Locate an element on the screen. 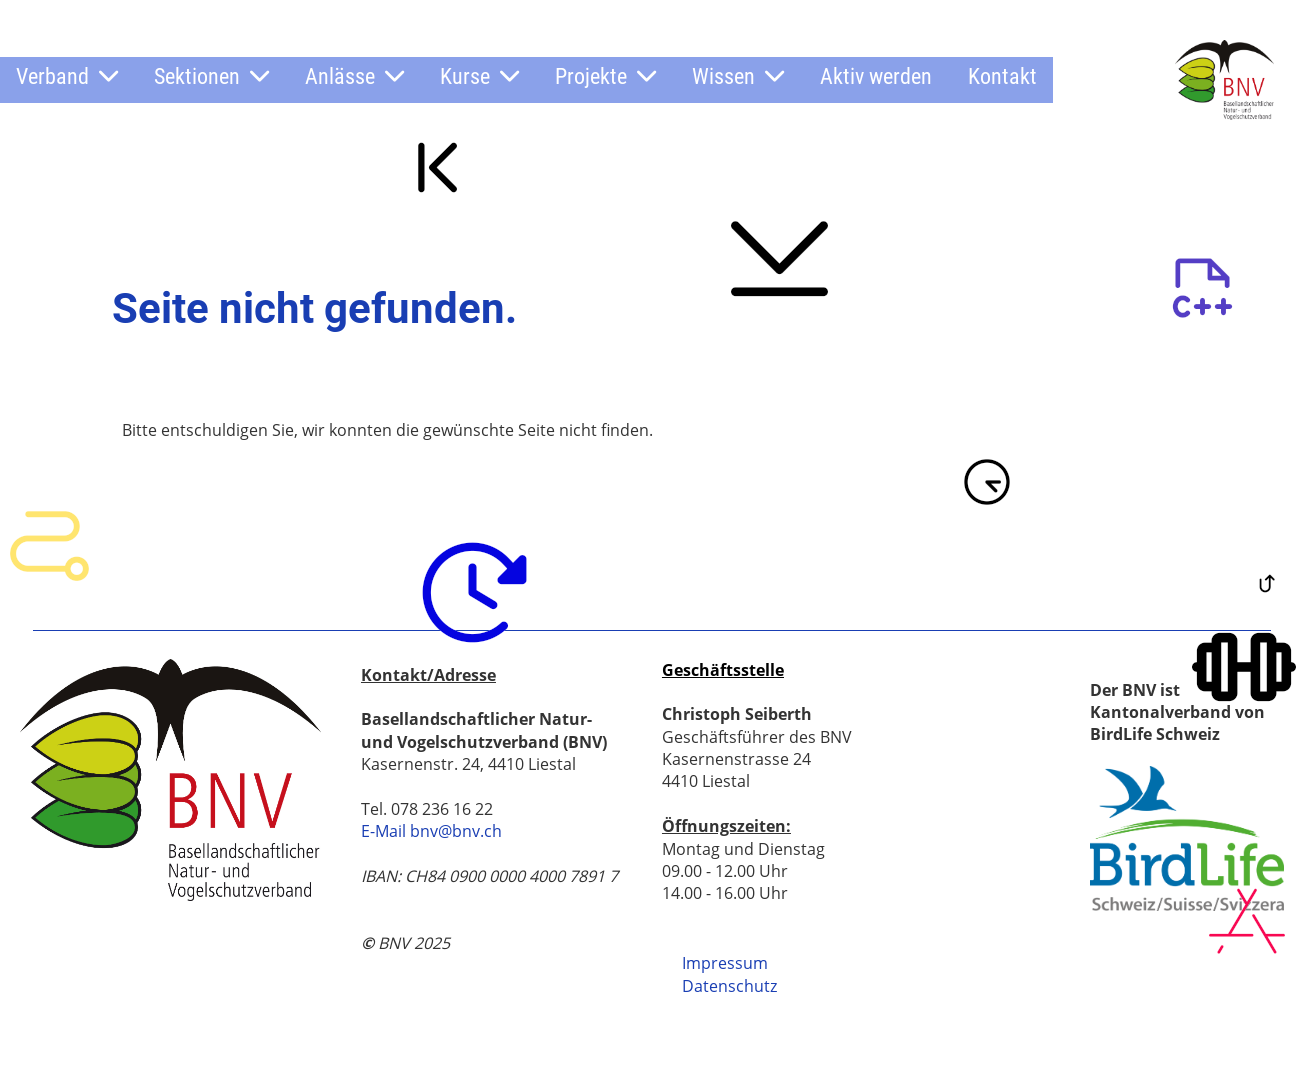 The width and height of the screenshot is (1304, 1072). scroll to bottom of page or content is located at coordinates (779, 256).